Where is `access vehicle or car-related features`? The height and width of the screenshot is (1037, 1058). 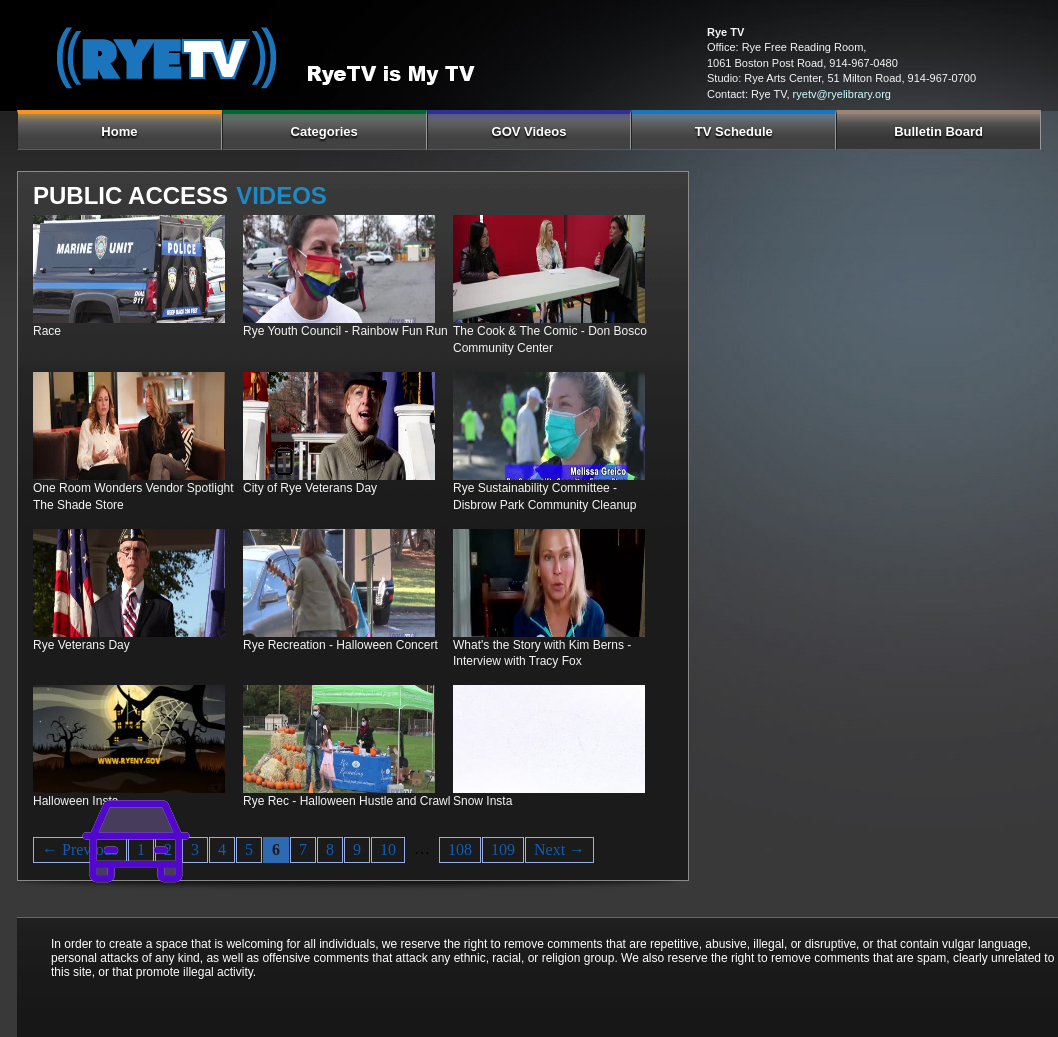 access vehicle or car-related features is located at coordinates (136, 843).